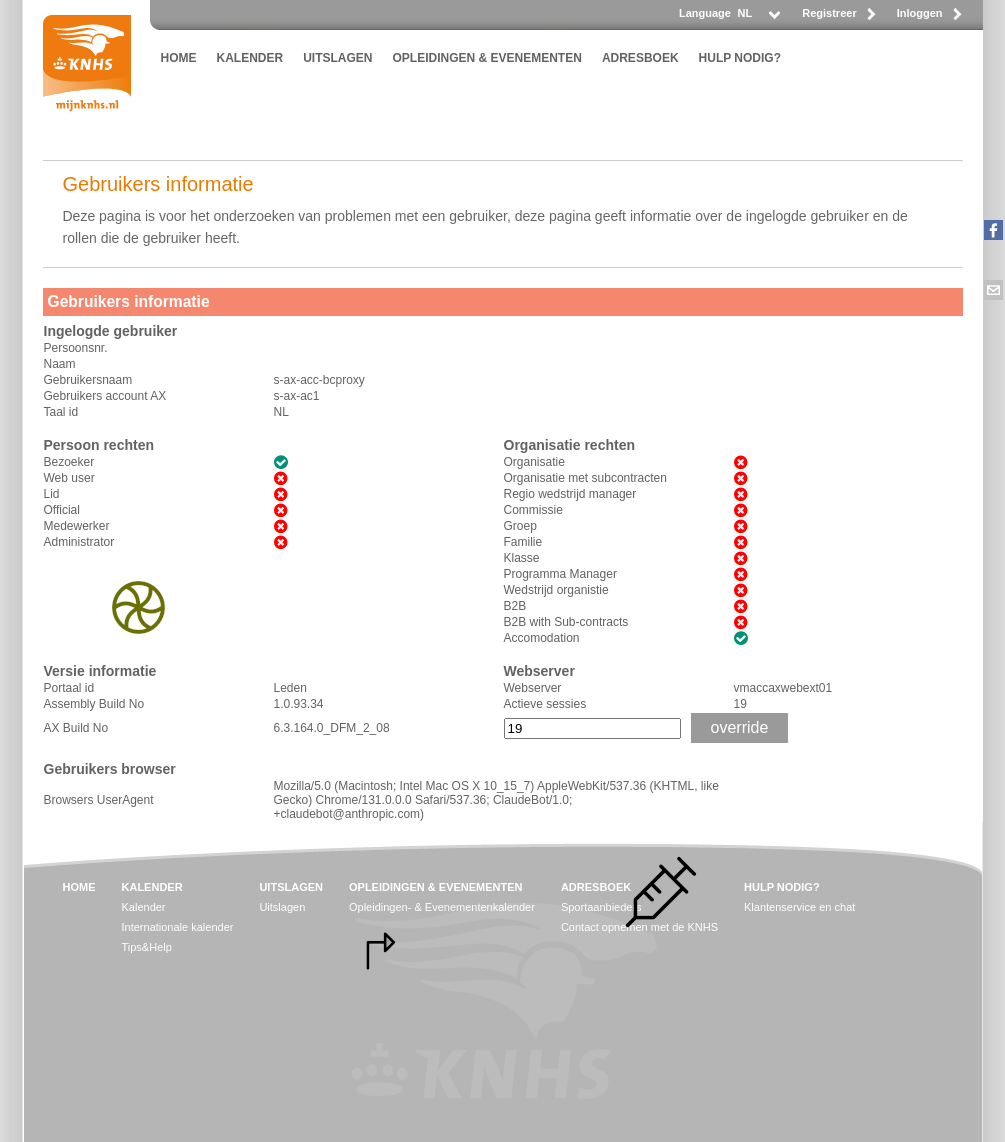 The image size is (1005, 1142). What do you see at coordinates (661, 892) in the screenshot?
I see `access medical or health information` at bounding box center [661, 892].